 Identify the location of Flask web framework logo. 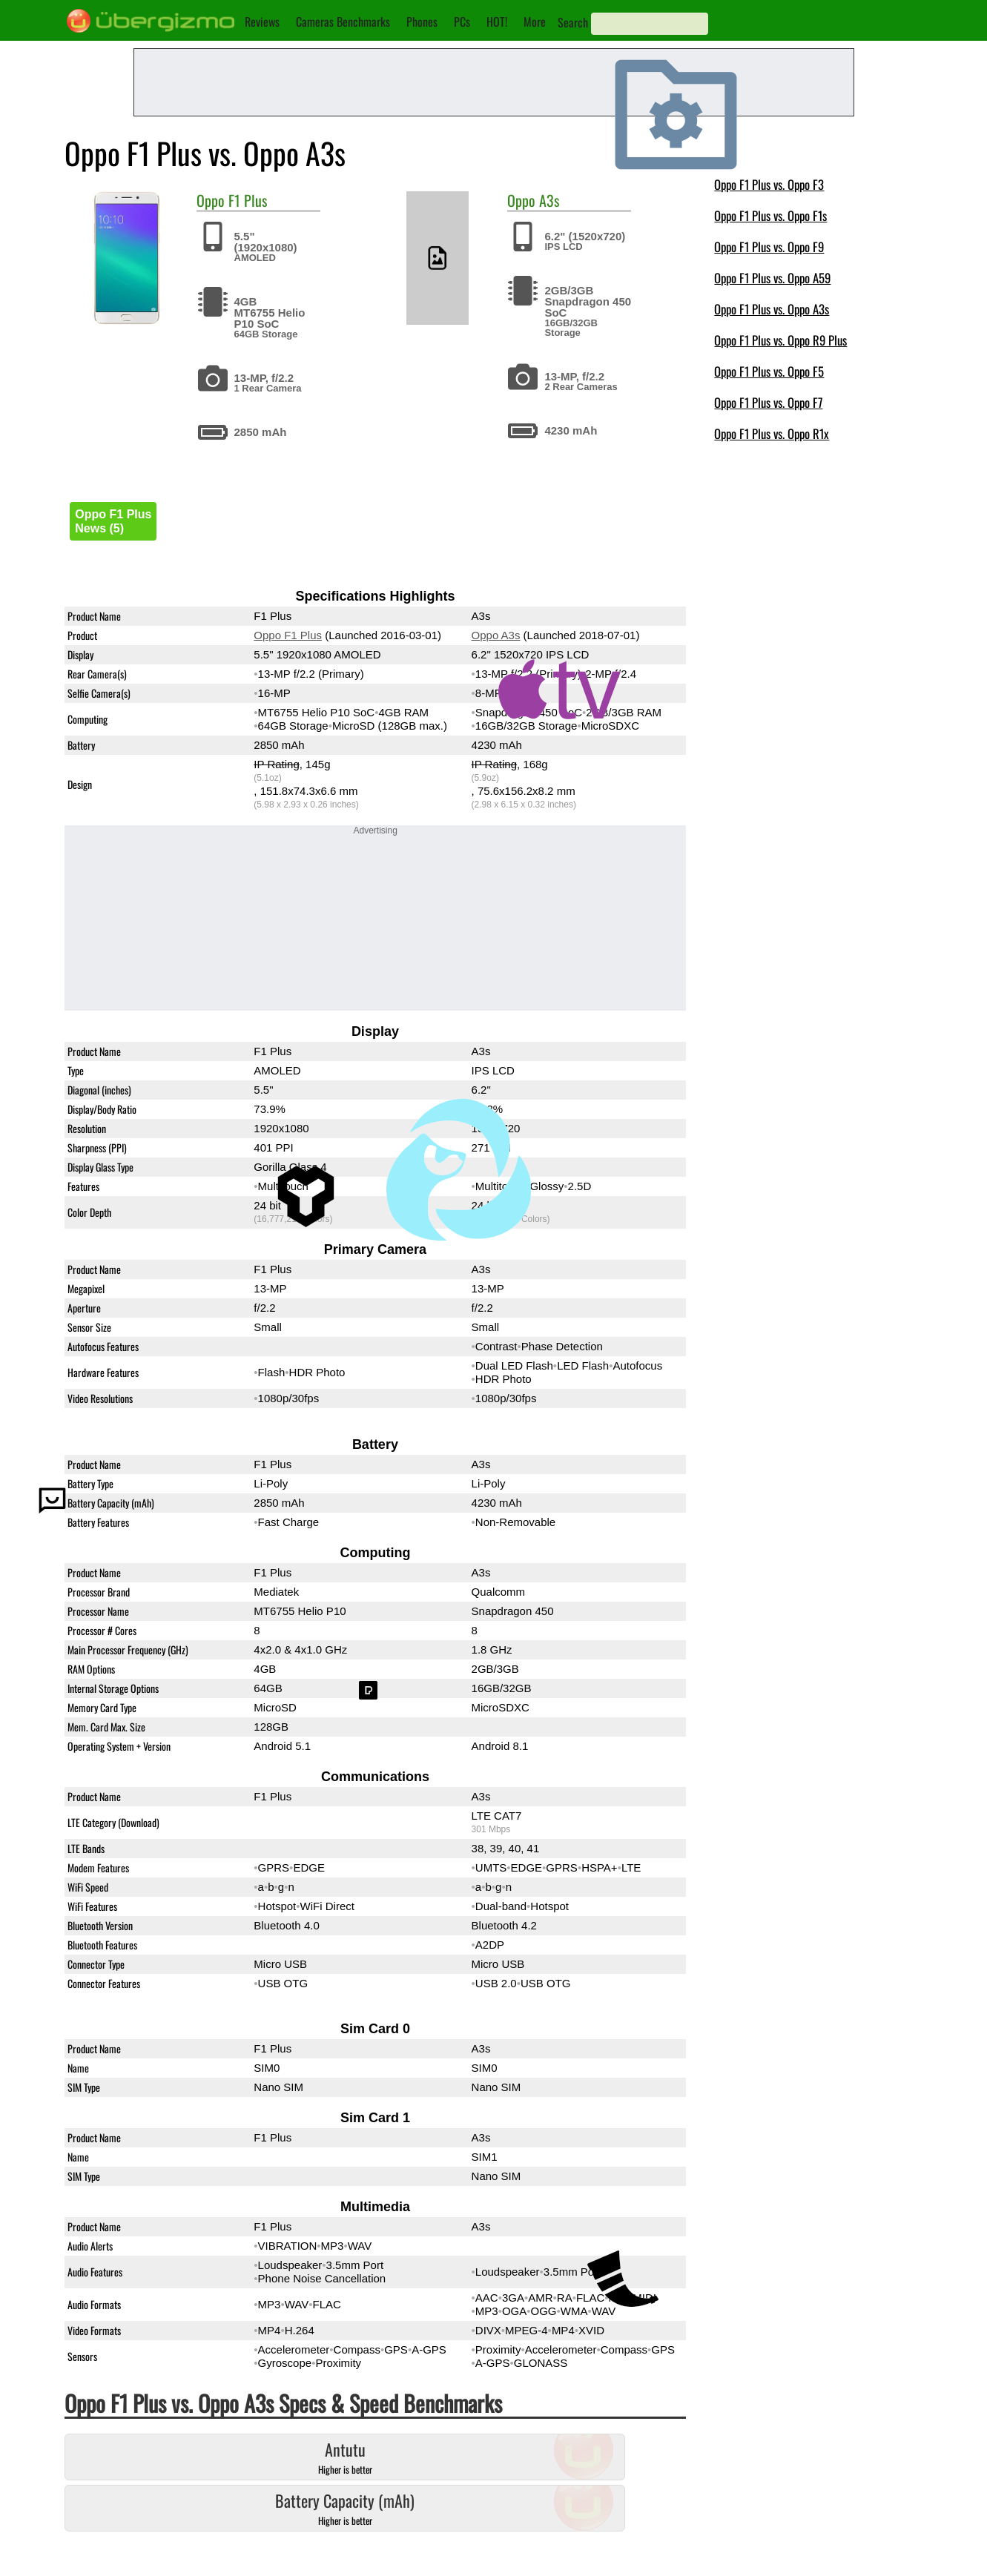
(623, 2279).